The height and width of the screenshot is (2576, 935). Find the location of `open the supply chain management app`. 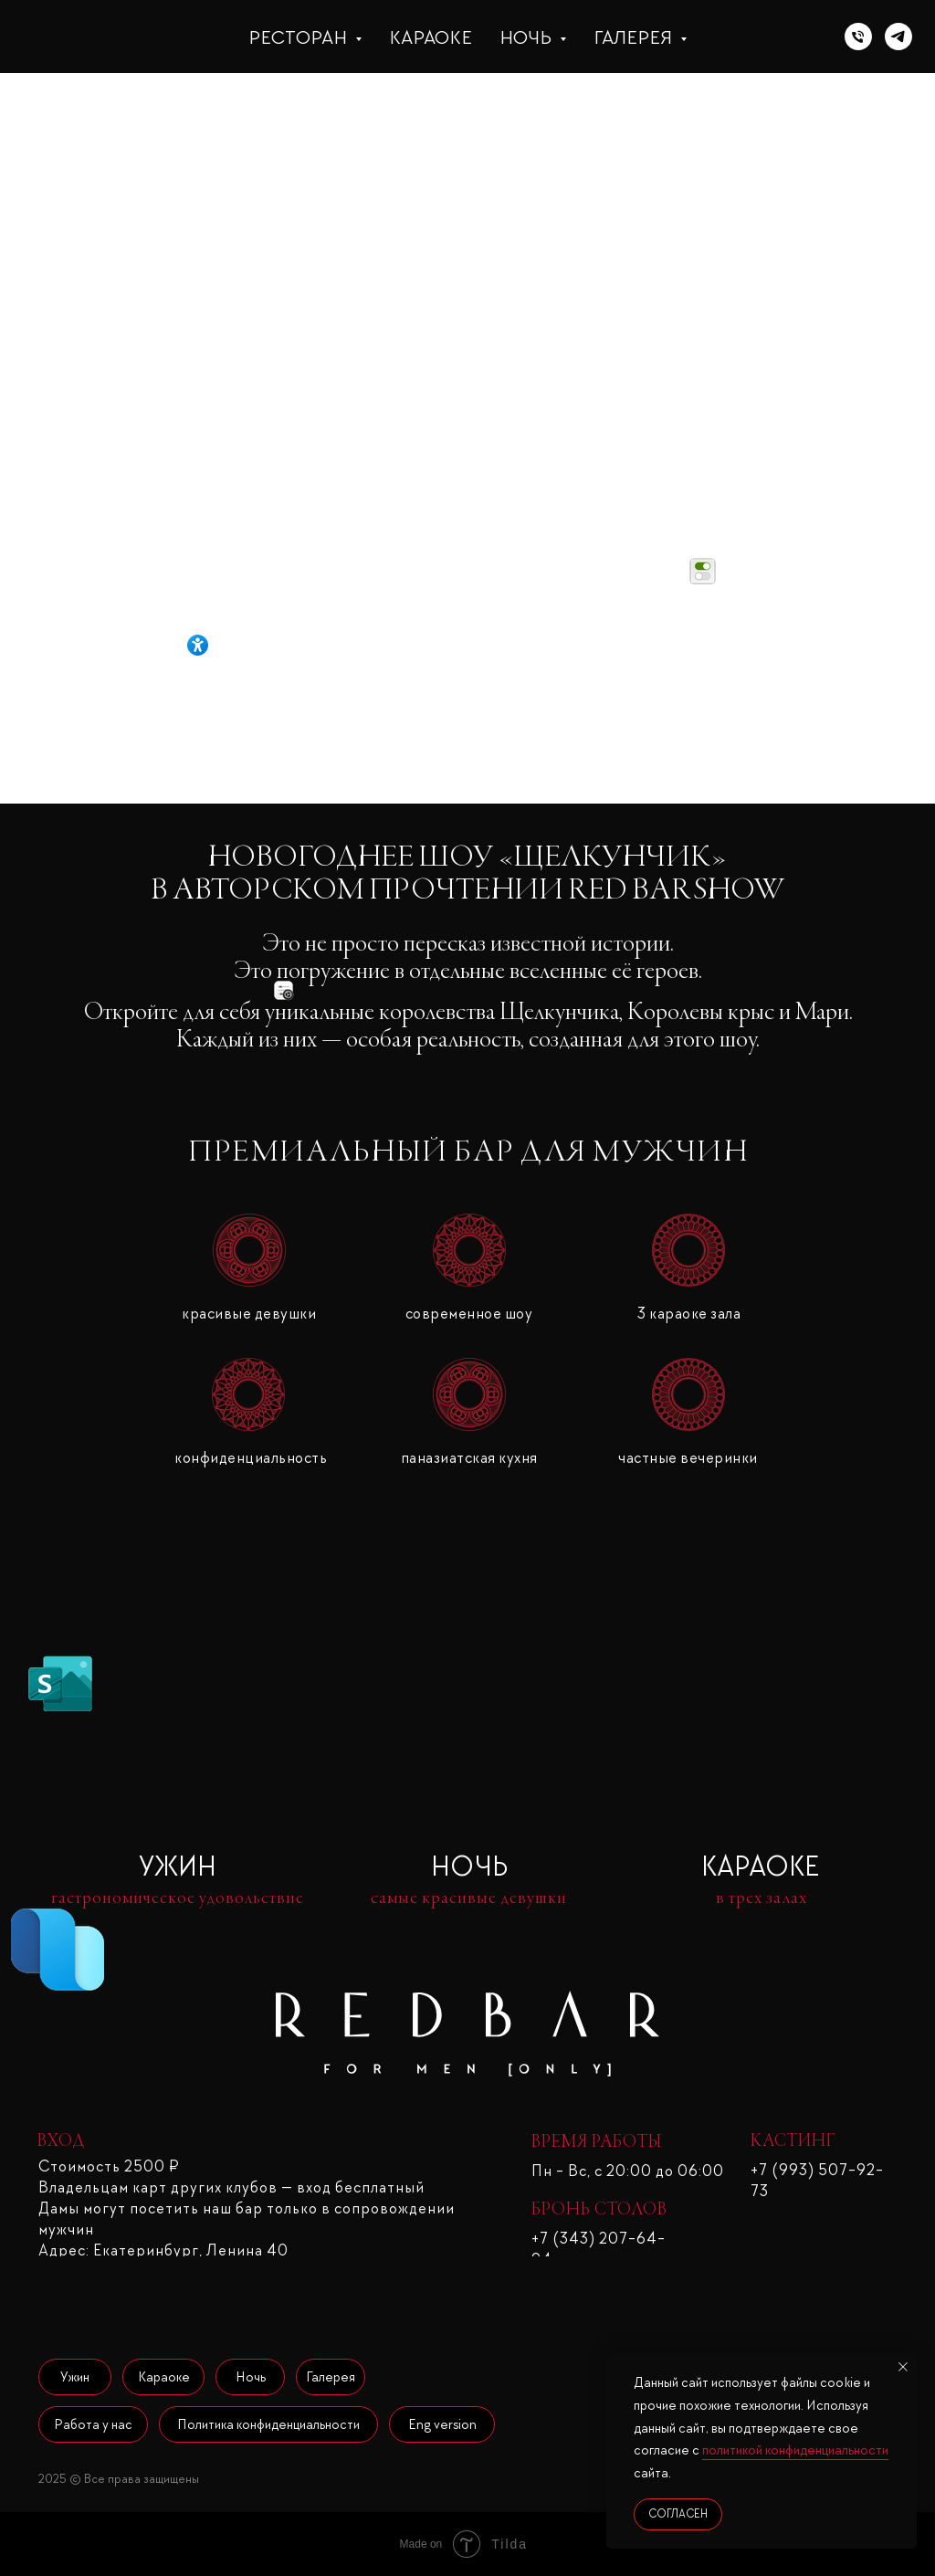

open the supply chain management app is located at coordinates (58, 1950).